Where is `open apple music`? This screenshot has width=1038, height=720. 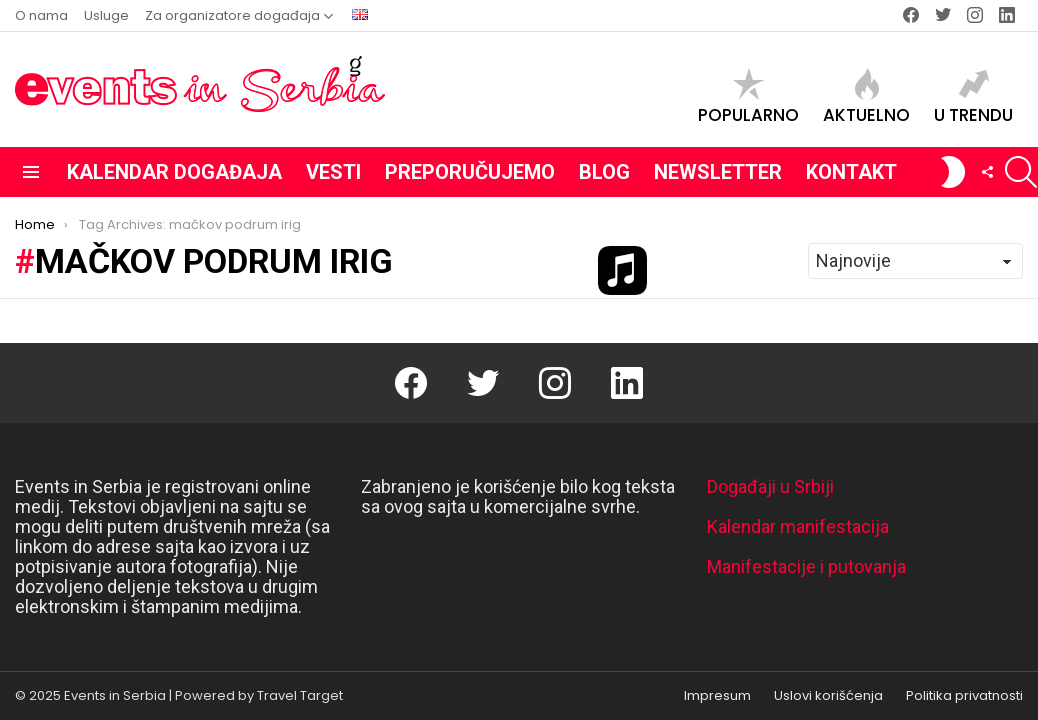 open apple music is located at coordinates (622, 270).